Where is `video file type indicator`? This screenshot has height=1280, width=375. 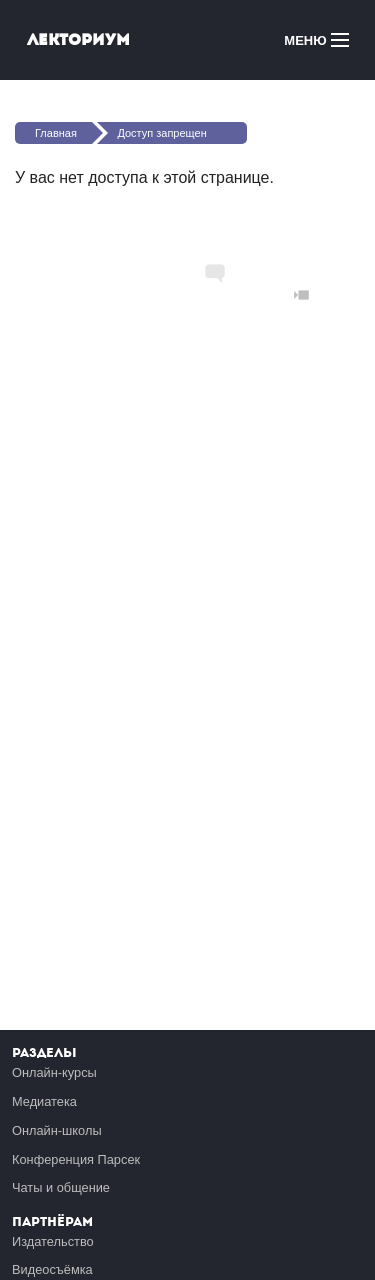
video file type indicator is located at coordinates (301, 294).